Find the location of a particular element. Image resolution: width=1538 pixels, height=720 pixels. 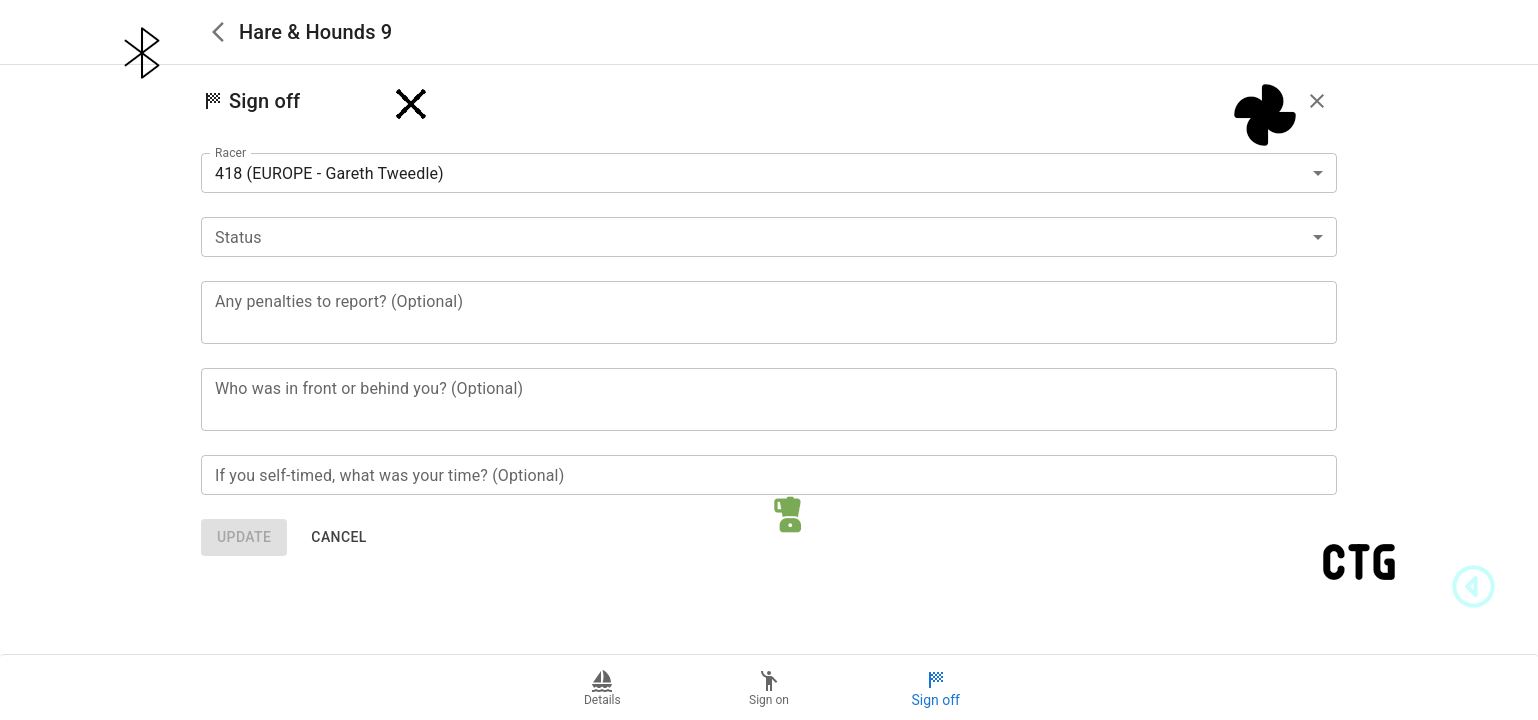

toggle bluetooth connectivity is located at coordinates (142, 53).